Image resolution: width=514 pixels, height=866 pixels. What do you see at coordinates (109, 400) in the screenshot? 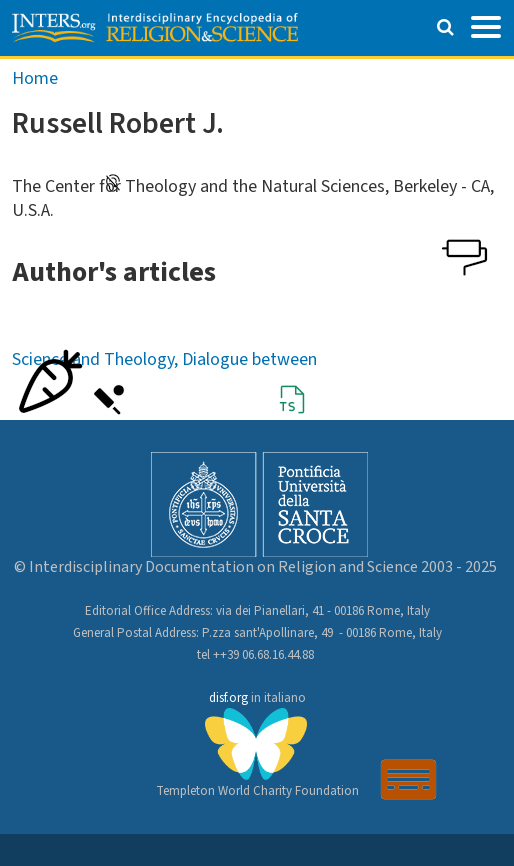
I see `access cricket sports scores or news` at bounding box center [109, 400].